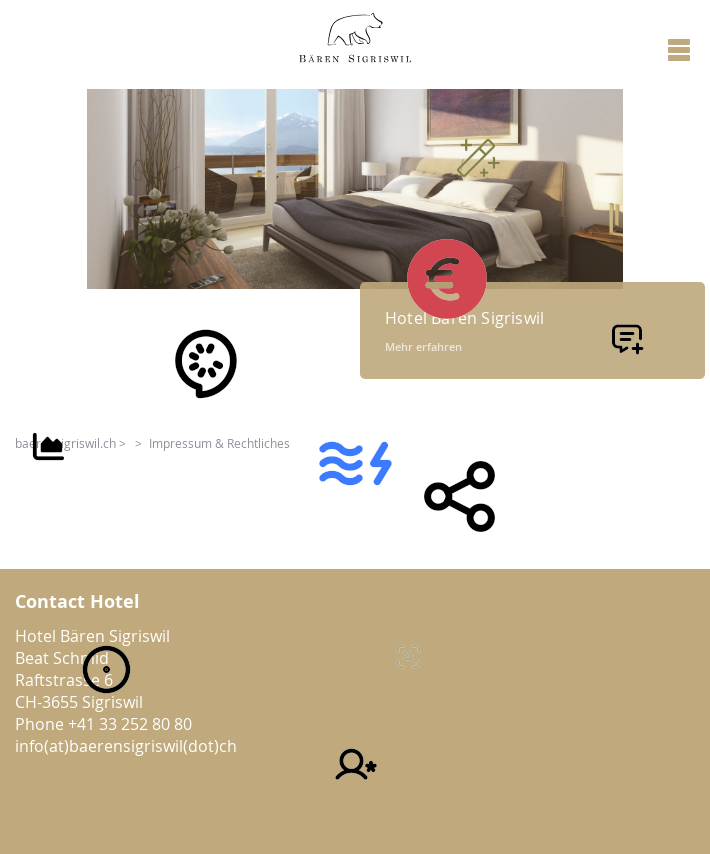  Describe the element at coordinates (627, 338) in the screenshot. I see `compose a new message` at that location.